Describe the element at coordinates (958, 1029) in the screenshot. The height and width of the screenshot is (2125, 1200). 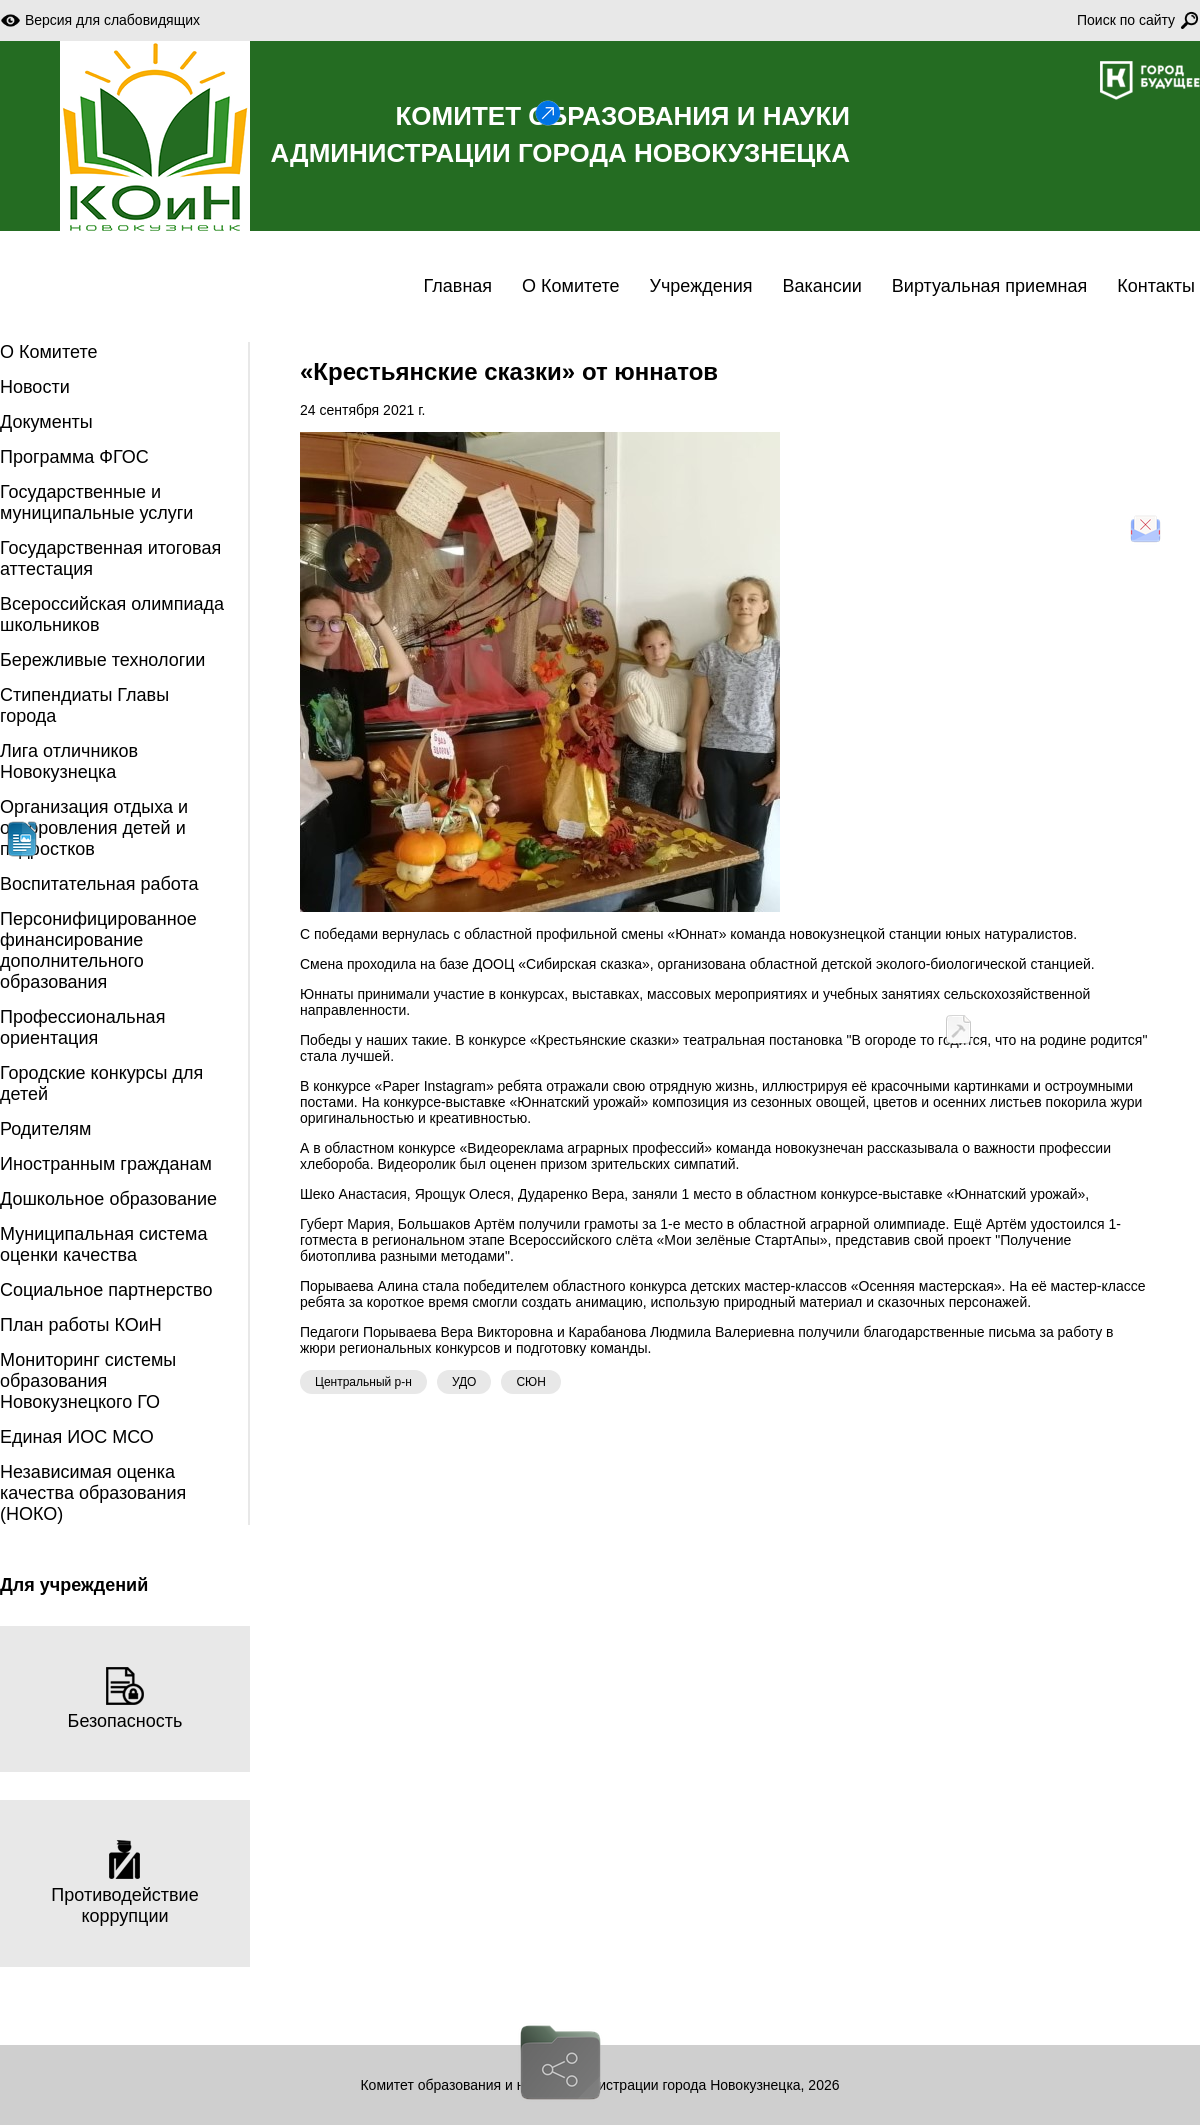
I see `a makefile or build configuration file` at that location.